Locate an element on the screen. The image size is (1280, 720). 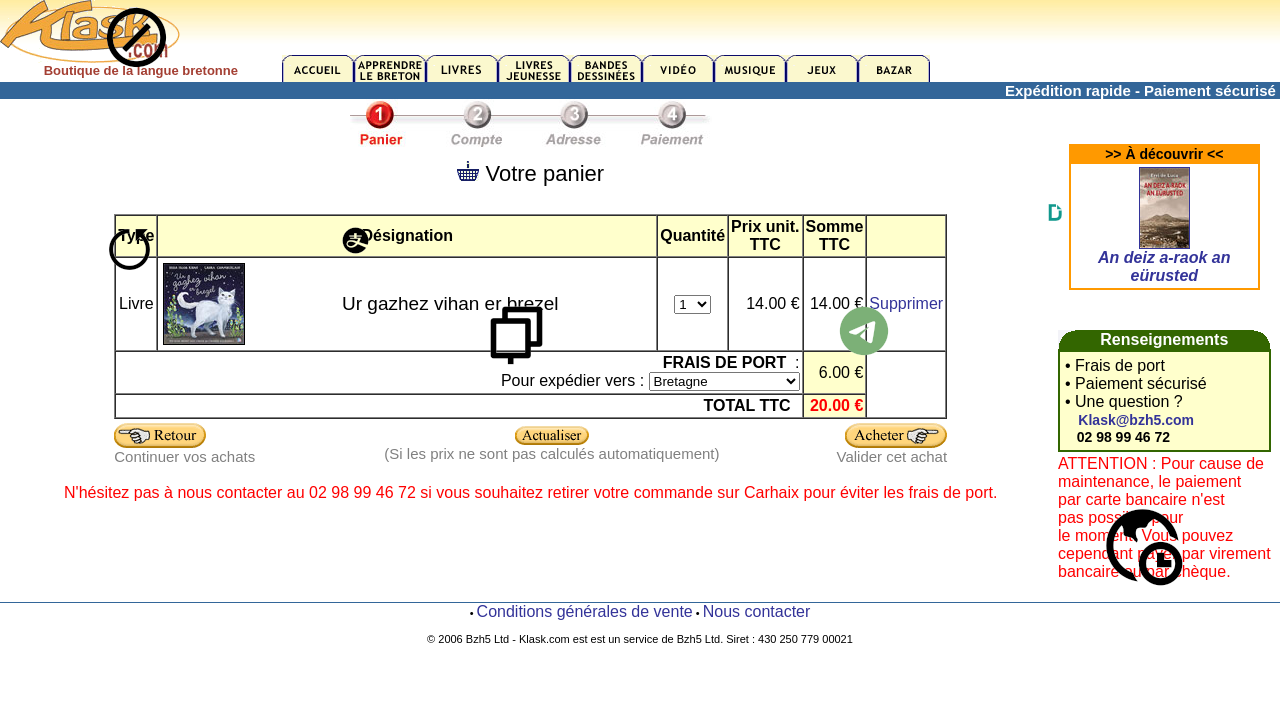
pay with alipay is located at coordinates (355, 240).